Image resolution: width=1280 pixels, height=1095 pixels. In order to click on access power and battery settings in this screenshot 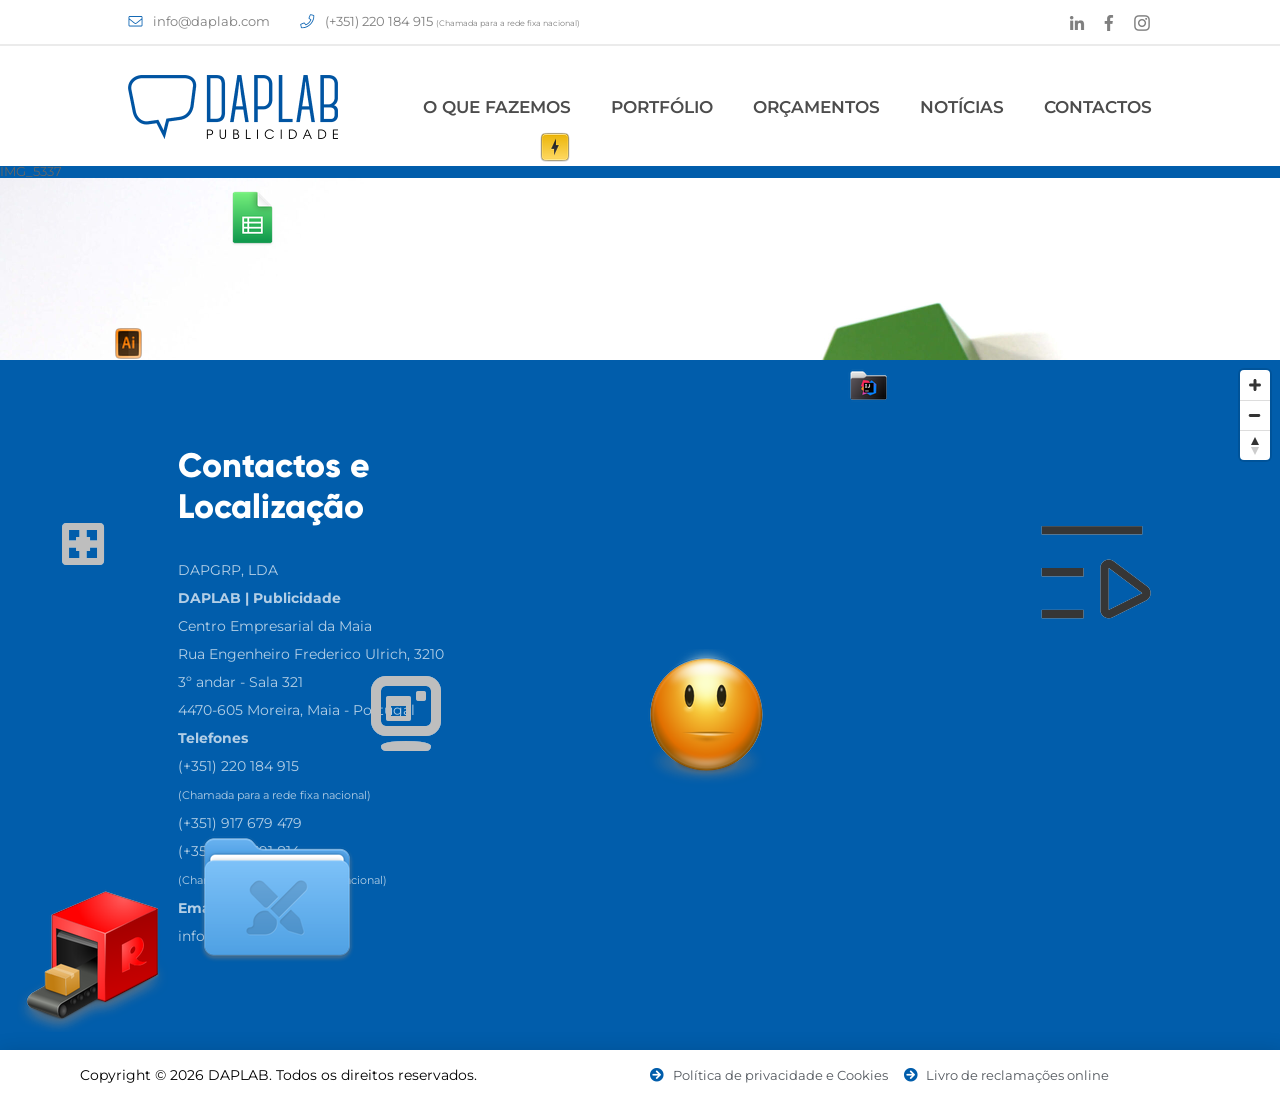, I will do `click(555, 147)`.